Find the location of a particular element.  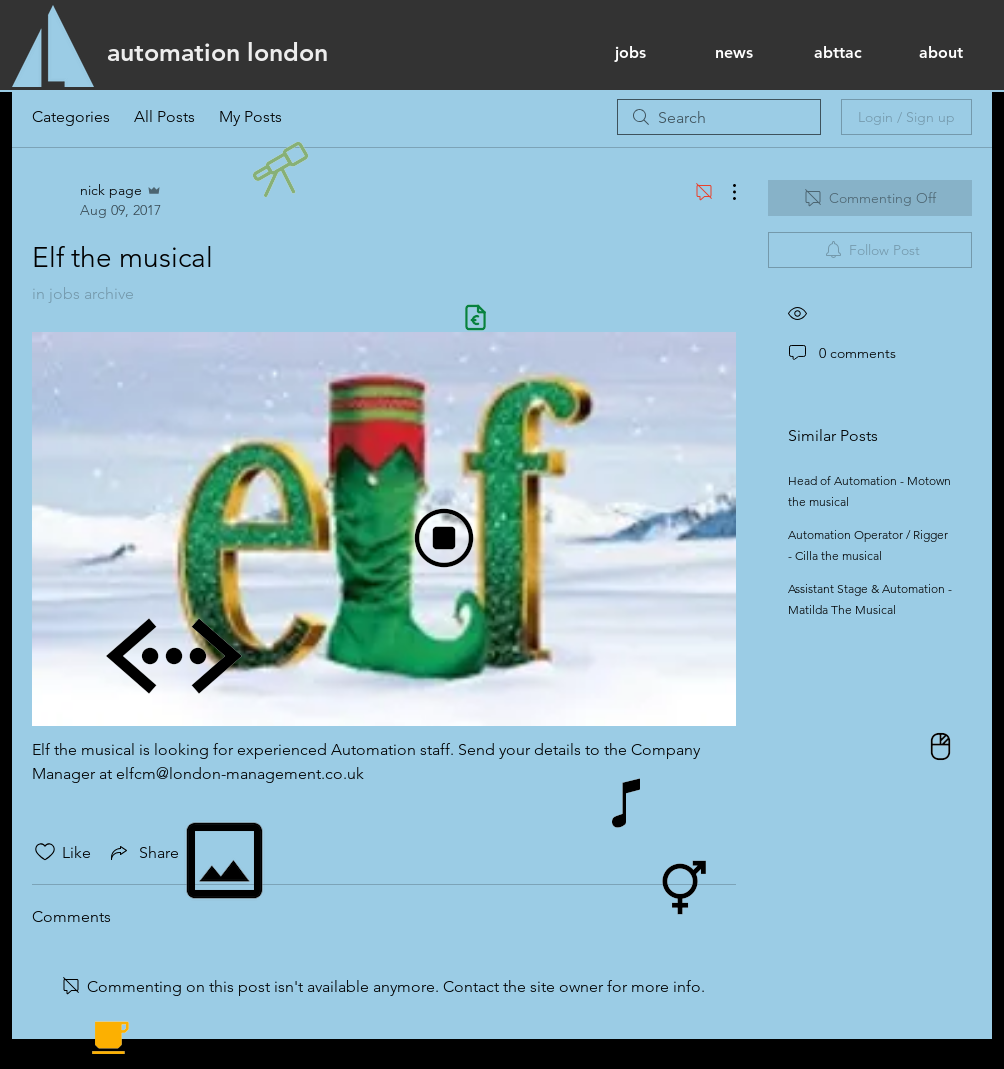

view euro currency document is located at coordinates (475, 317).